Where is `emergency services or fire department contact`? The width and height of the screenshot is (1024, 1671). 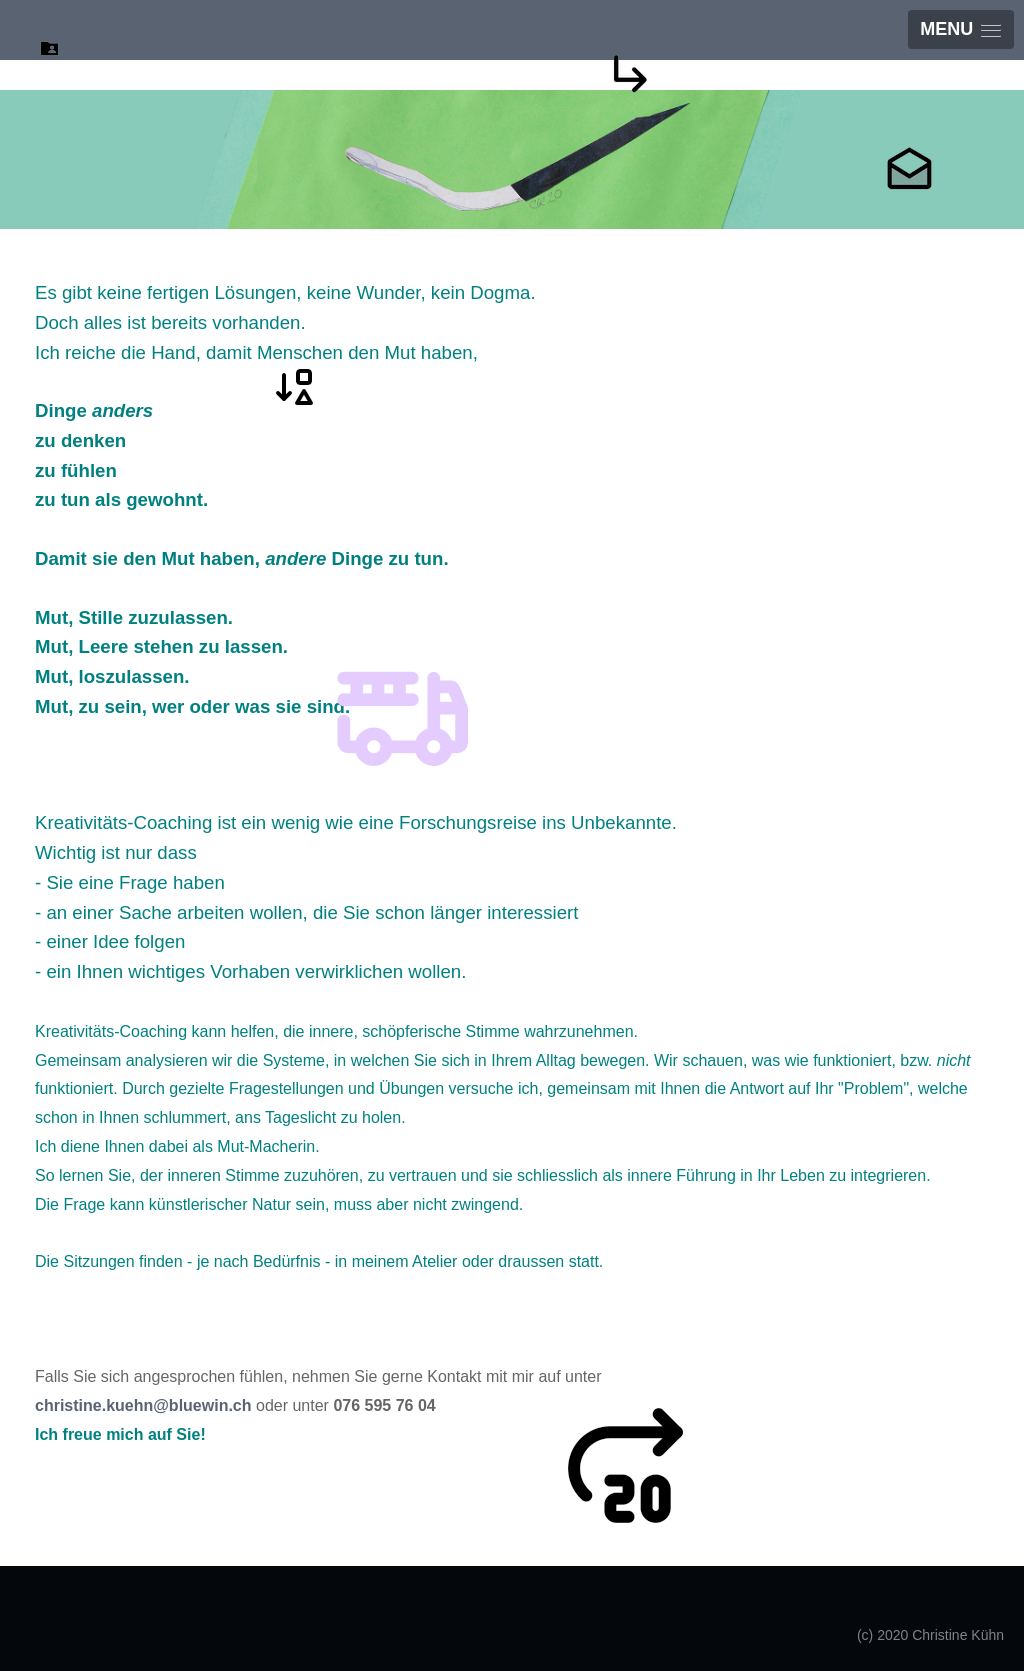
emergency services or fire department contact is located at coordinates (399, 712).